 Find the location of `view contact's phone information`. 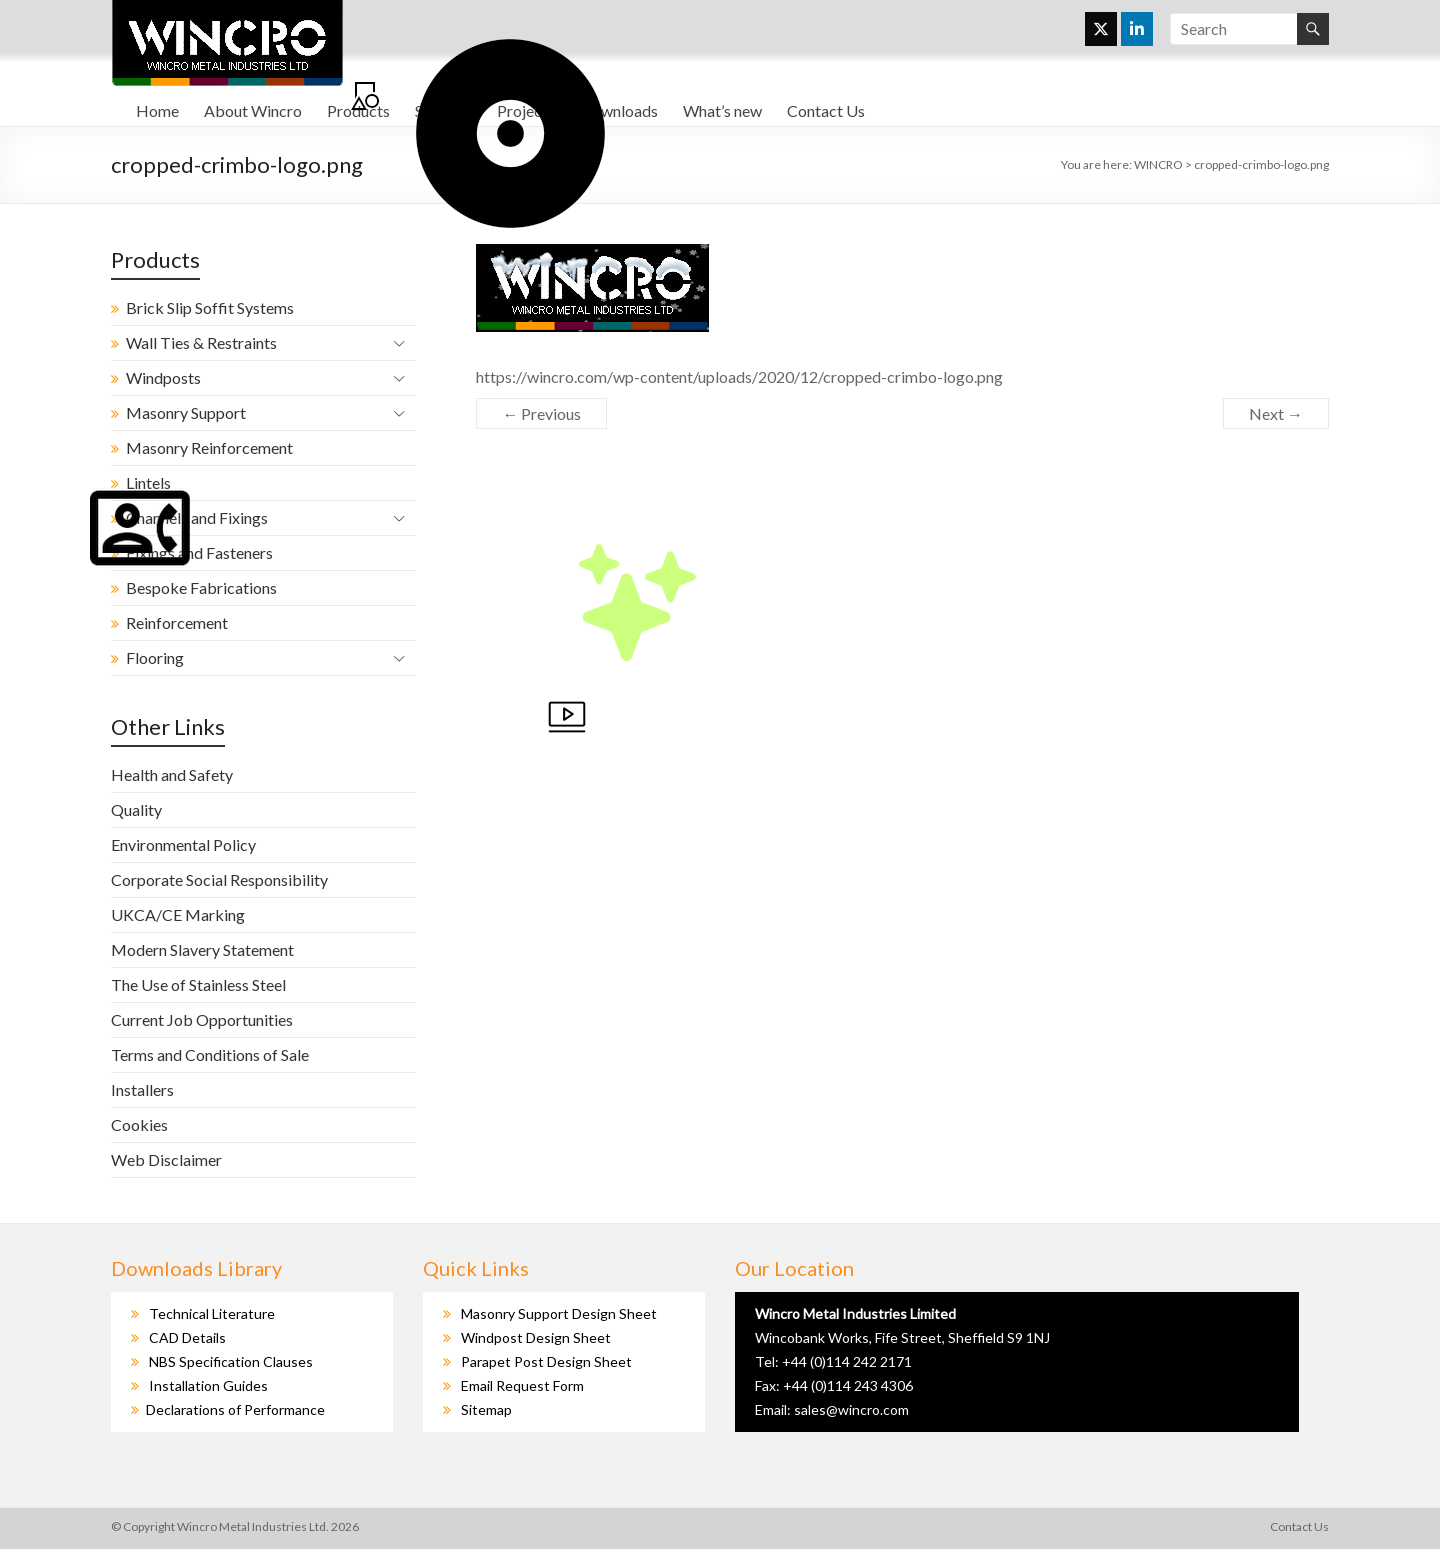

view contact's phone information is located at coordinates (140, 528).